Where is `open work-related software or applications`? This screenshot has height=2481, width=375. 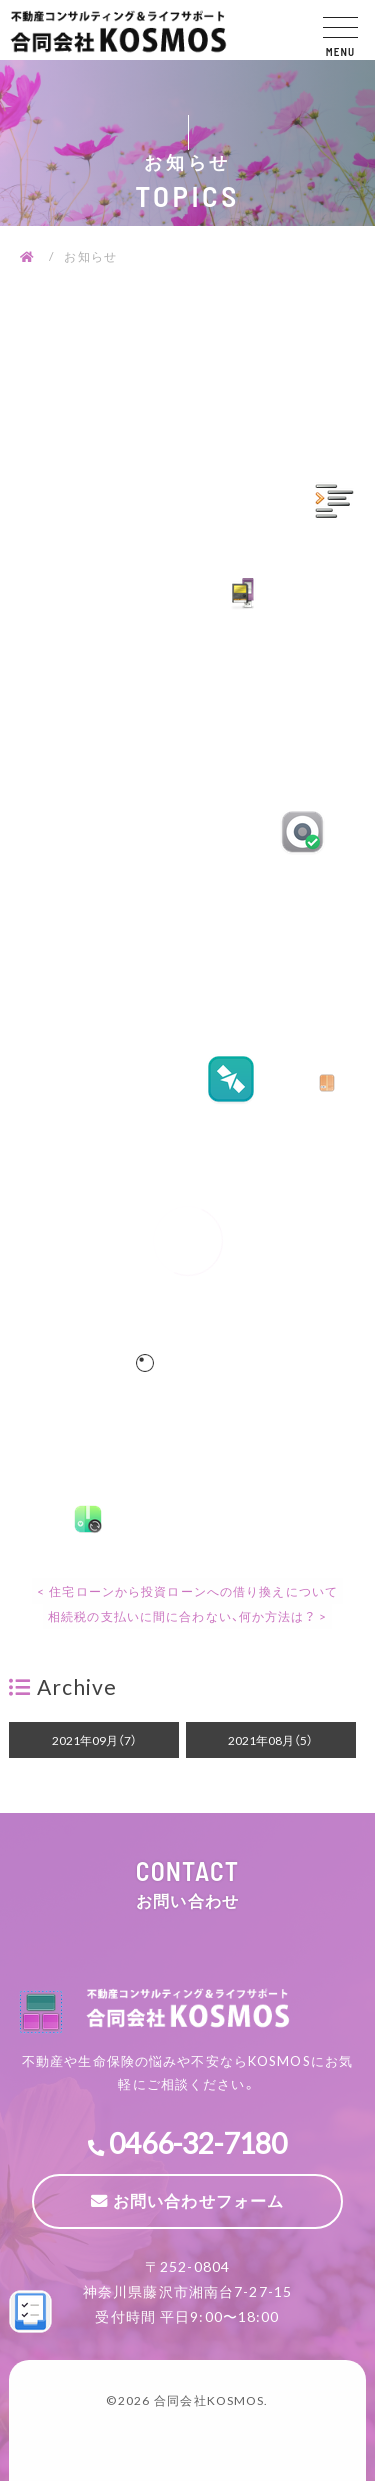 open work-related software or applications is located at coordinates (30, 2311).